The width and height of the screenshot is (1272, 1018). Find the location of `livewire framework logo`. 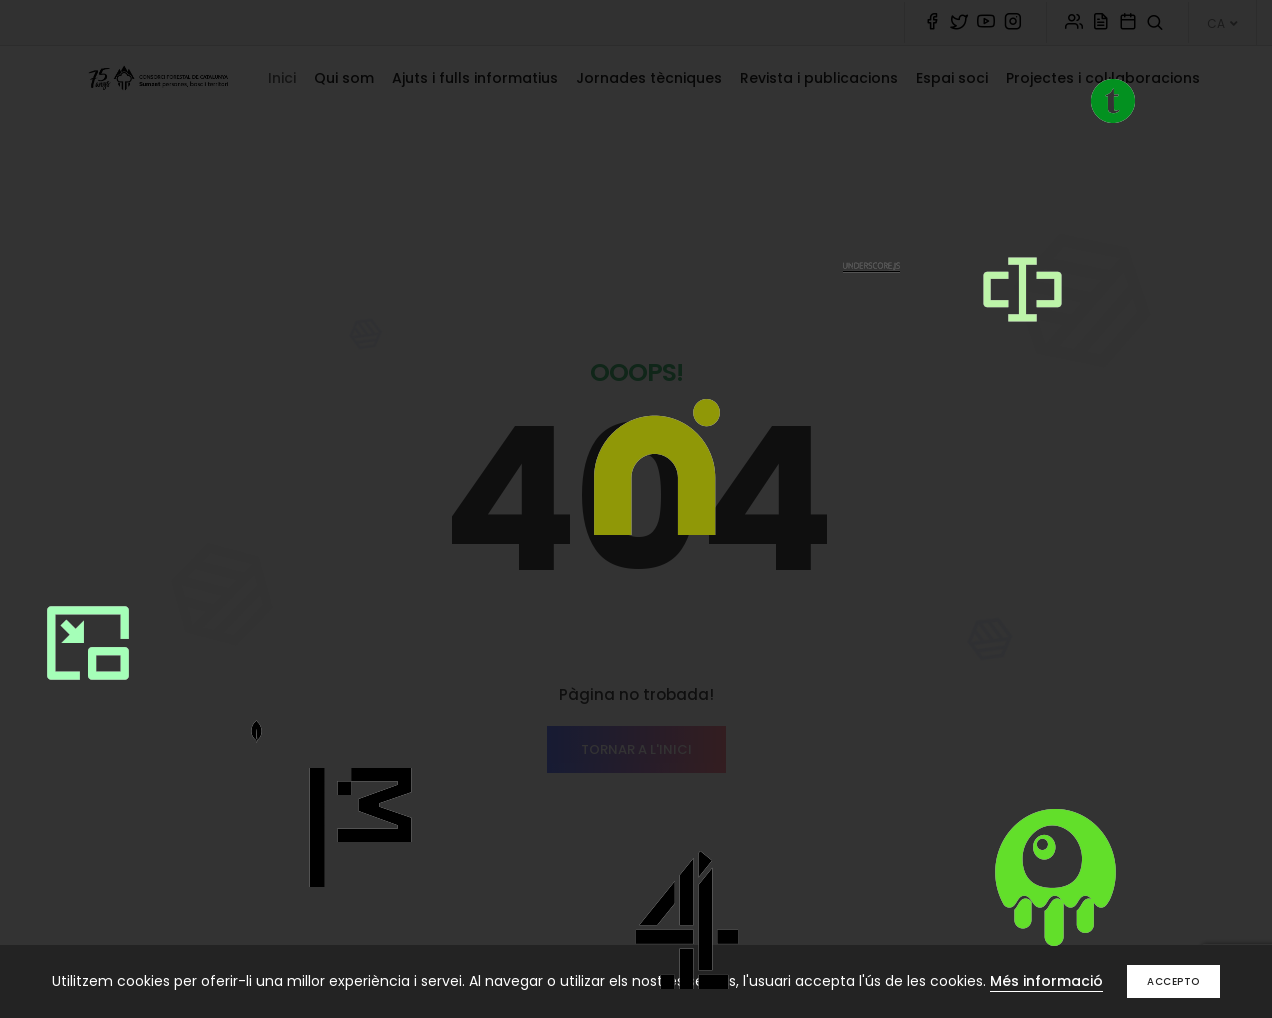

livewire framework logo is located at coordinates (1055, 877).